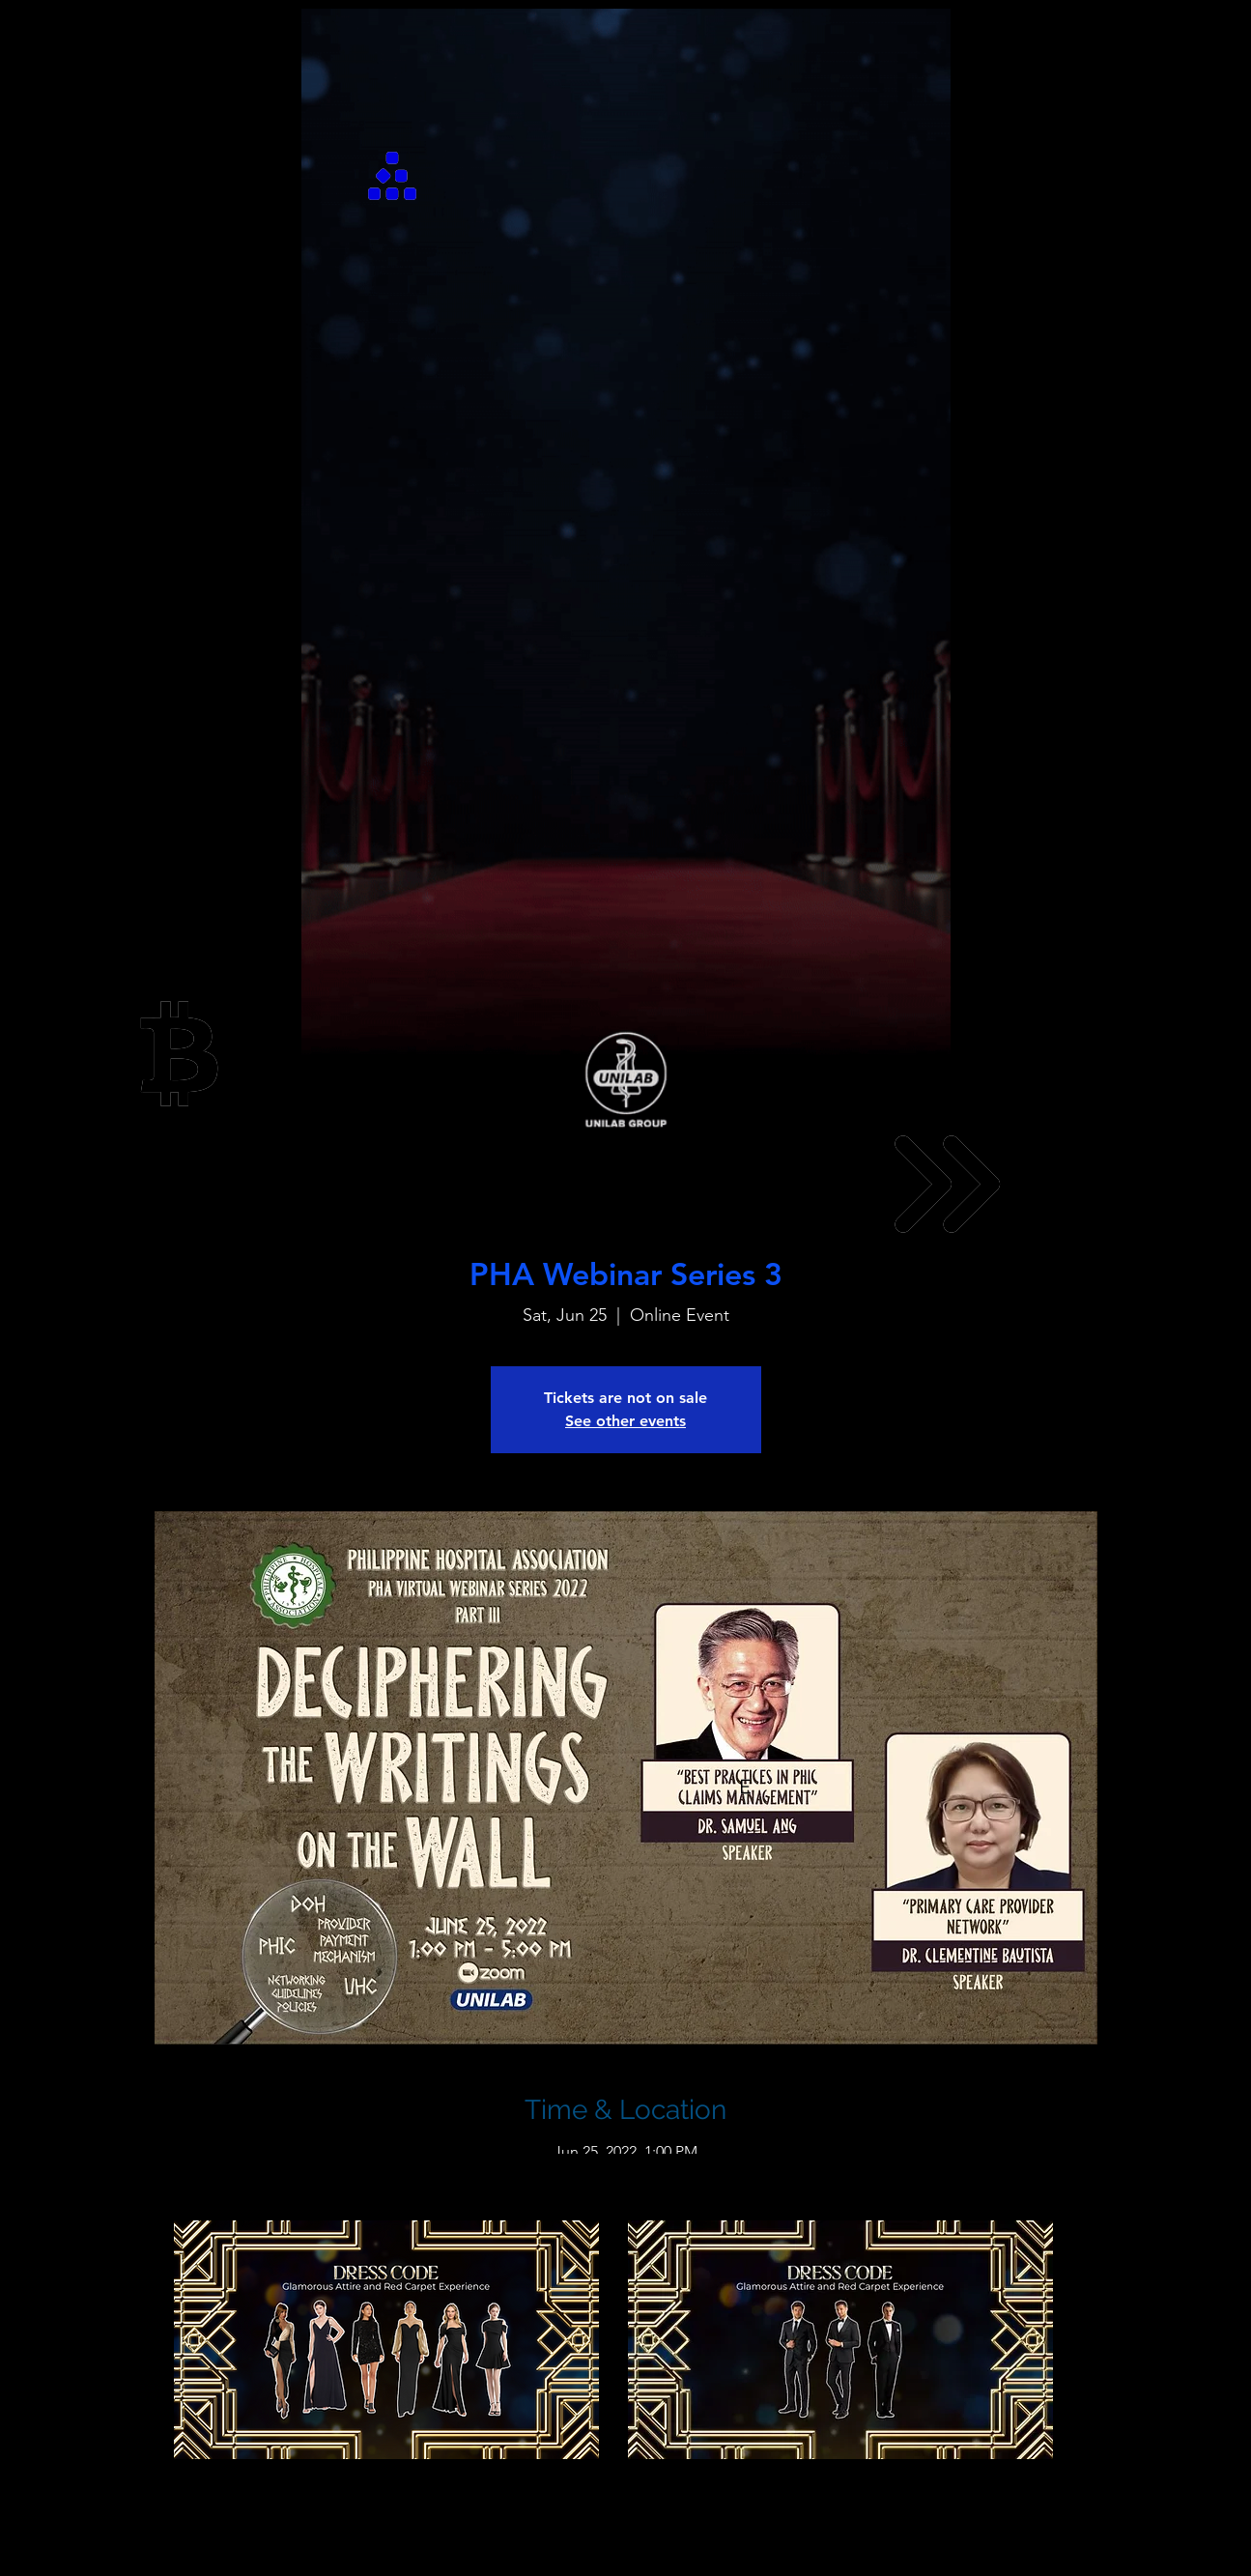 The height and width of the screenshot is (2576, 1251). What do you see at coordinates (392, 176) in the screenshot?
I see `view stacked or layered resources` at bounding box center [392, 176].